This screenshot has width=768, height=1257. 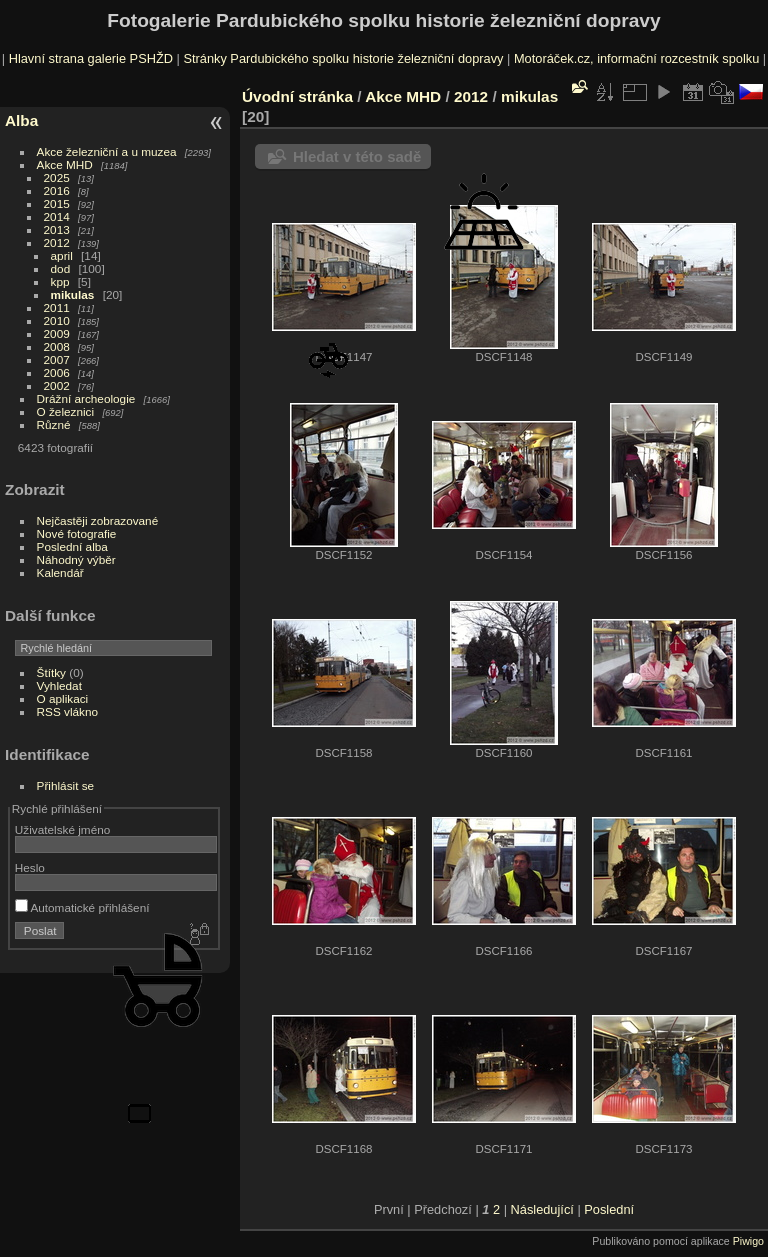 I want to click on view solar energy status, so click(x=484, y=216).